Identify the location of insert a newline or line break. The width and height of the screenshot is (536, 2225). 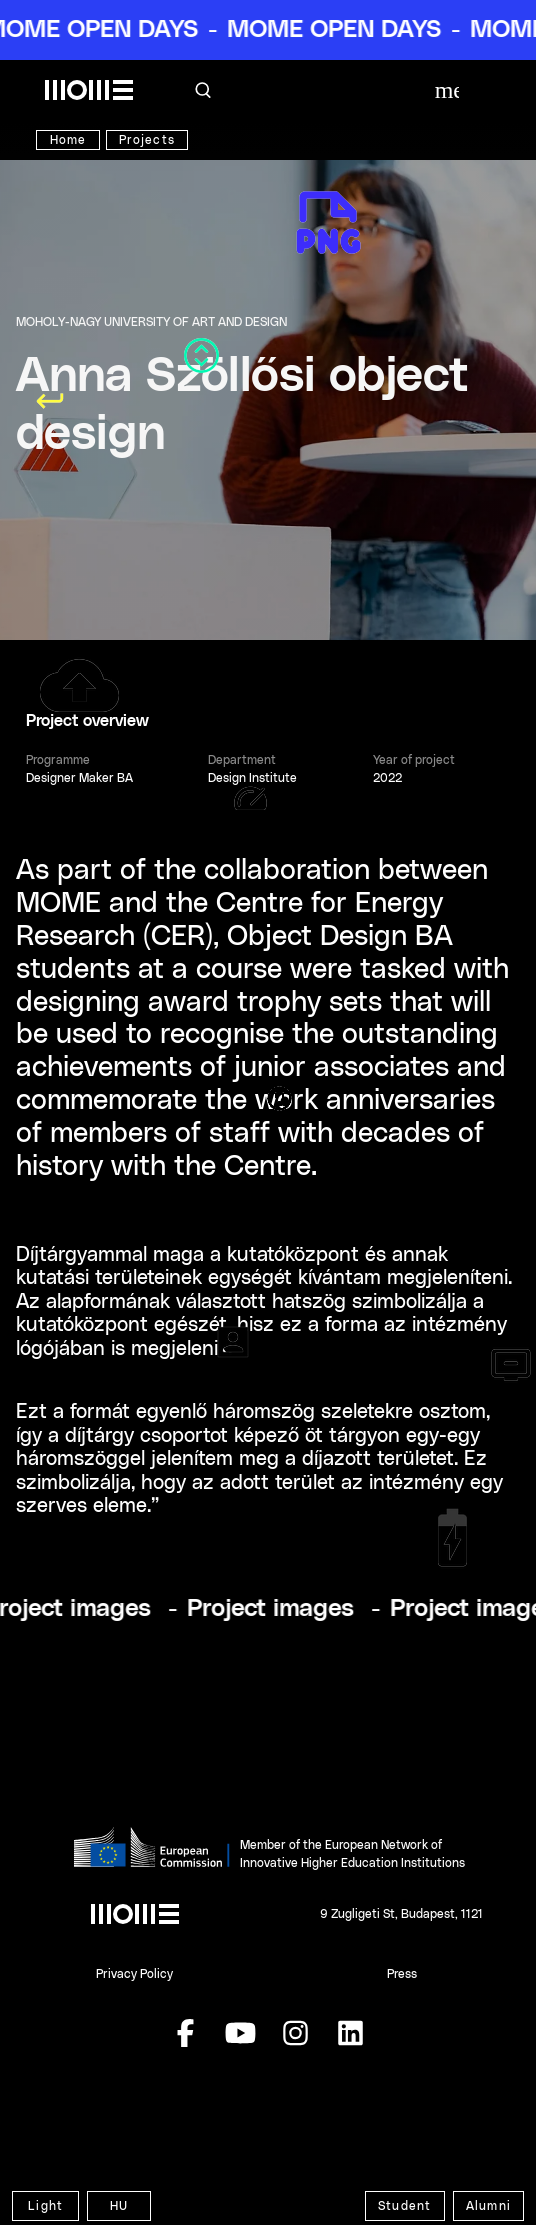
(50, 400).